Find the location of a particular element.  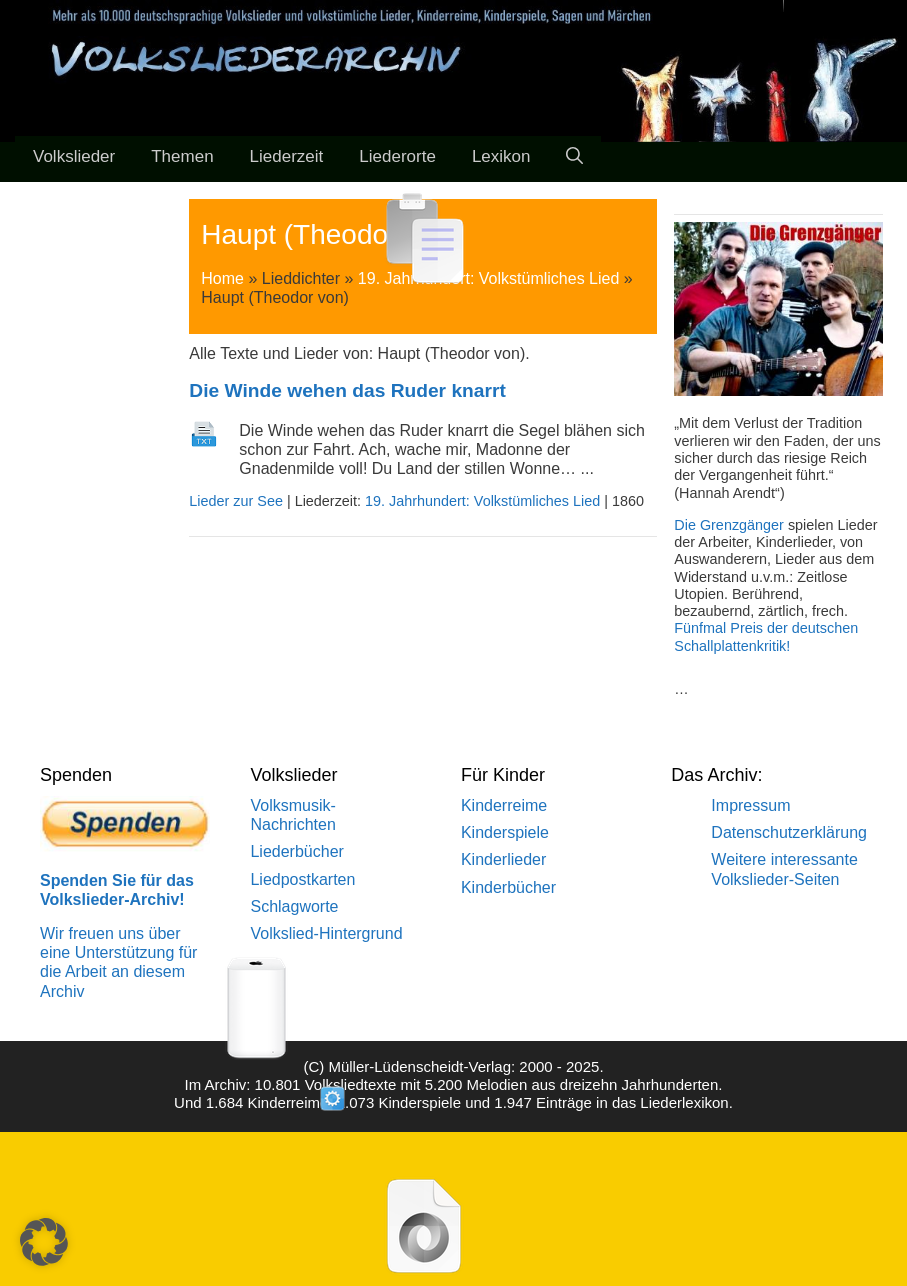

access airport extreme router settings is located at coordinates (257, 1006).